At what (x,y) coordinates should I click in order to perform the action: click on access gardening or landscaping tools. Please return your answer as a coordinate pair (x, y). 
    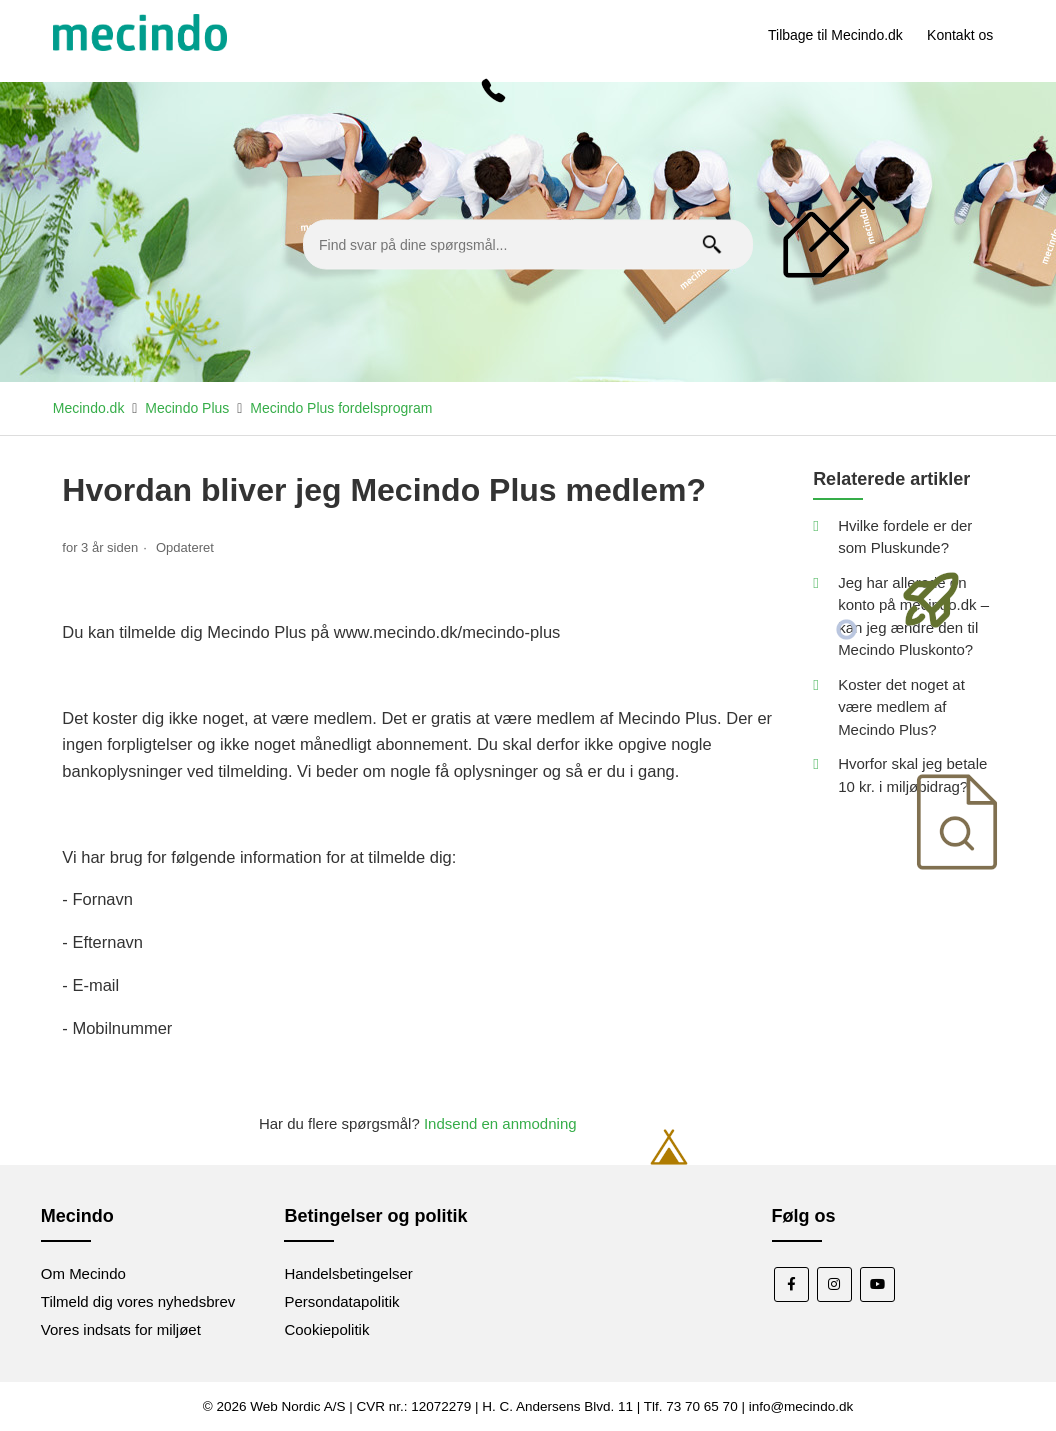
    Looking at the image, I should click on (827, 233).